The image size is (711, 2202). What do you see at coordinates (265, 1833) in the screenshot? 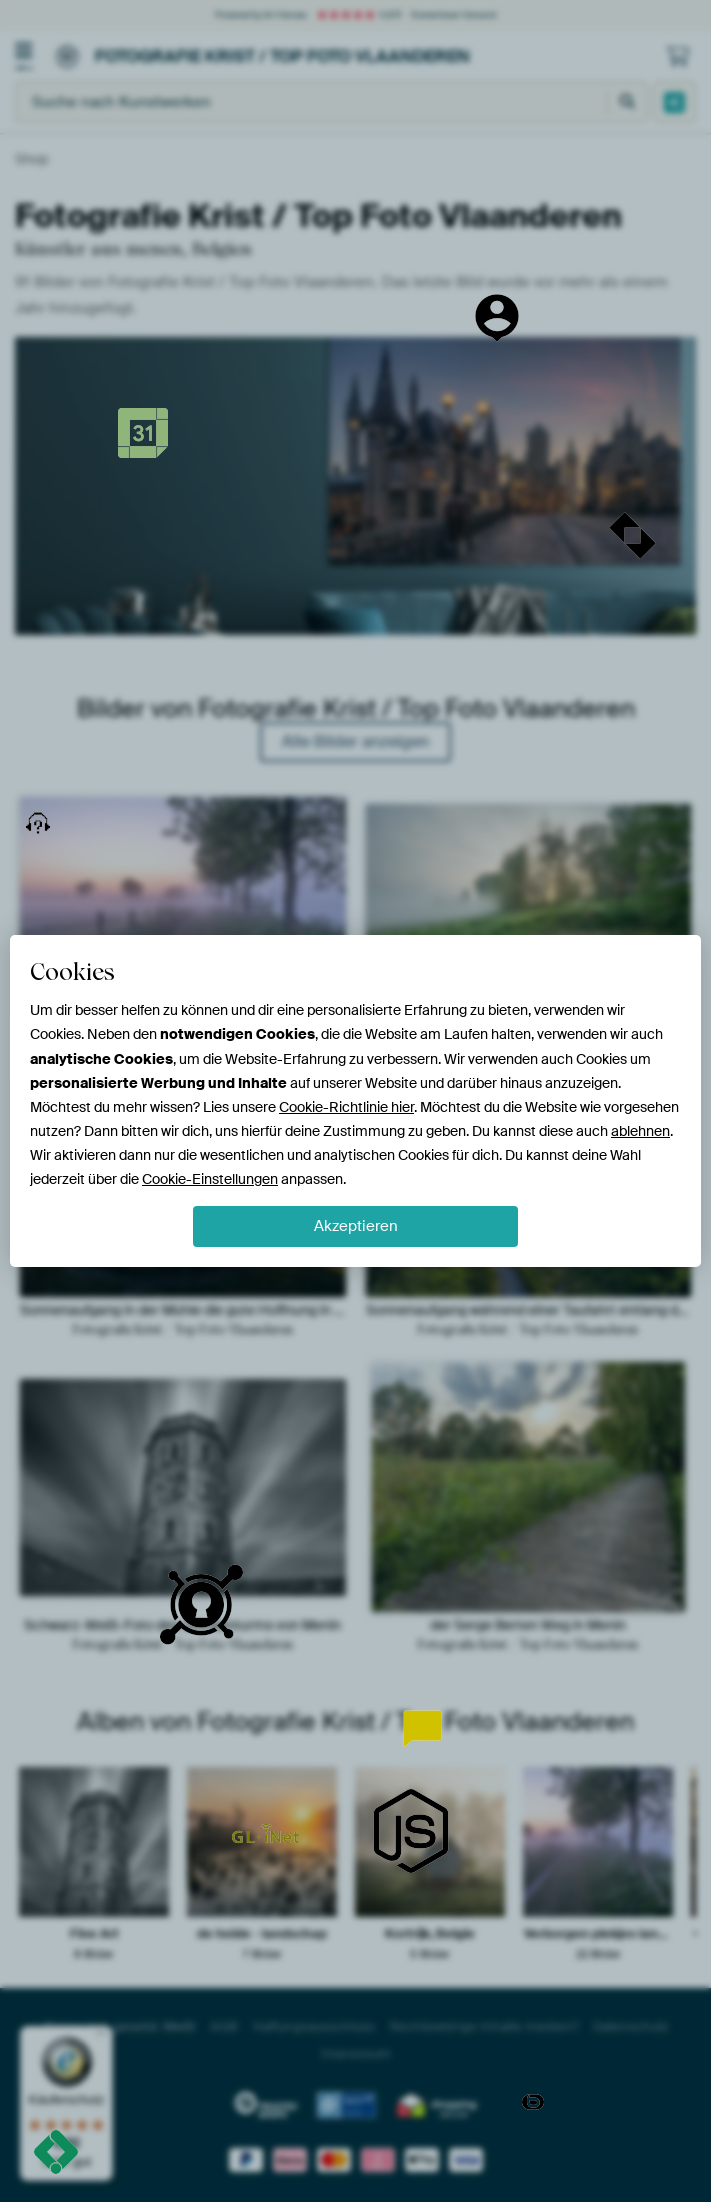
I see `GL.iNet company logo` at bounding box center [265, 1833].